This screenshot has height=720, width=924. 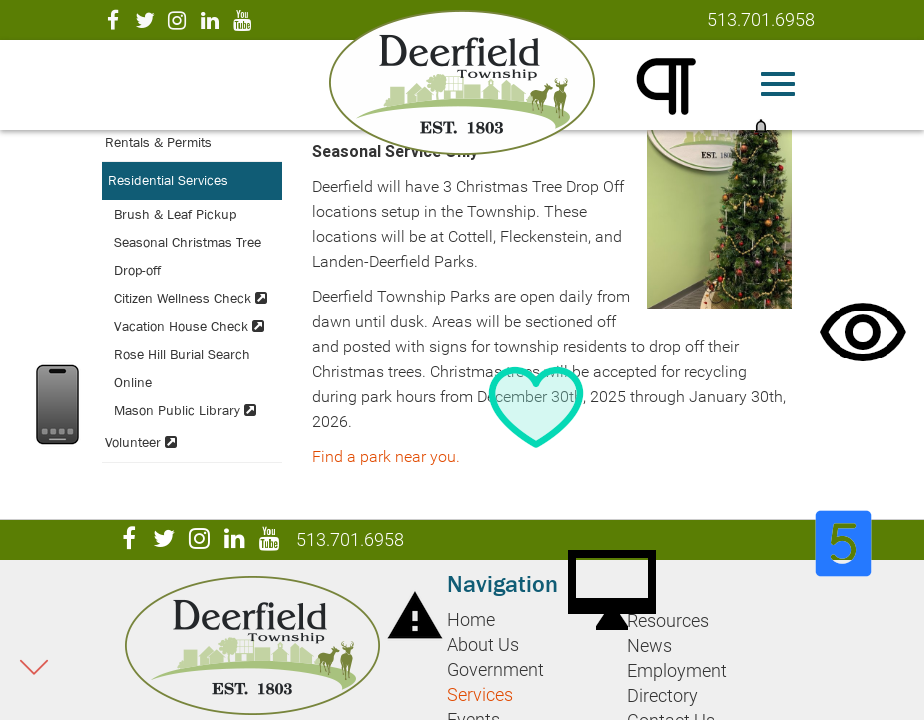 I want to click on add to favorites, so click(x=536, y=404).